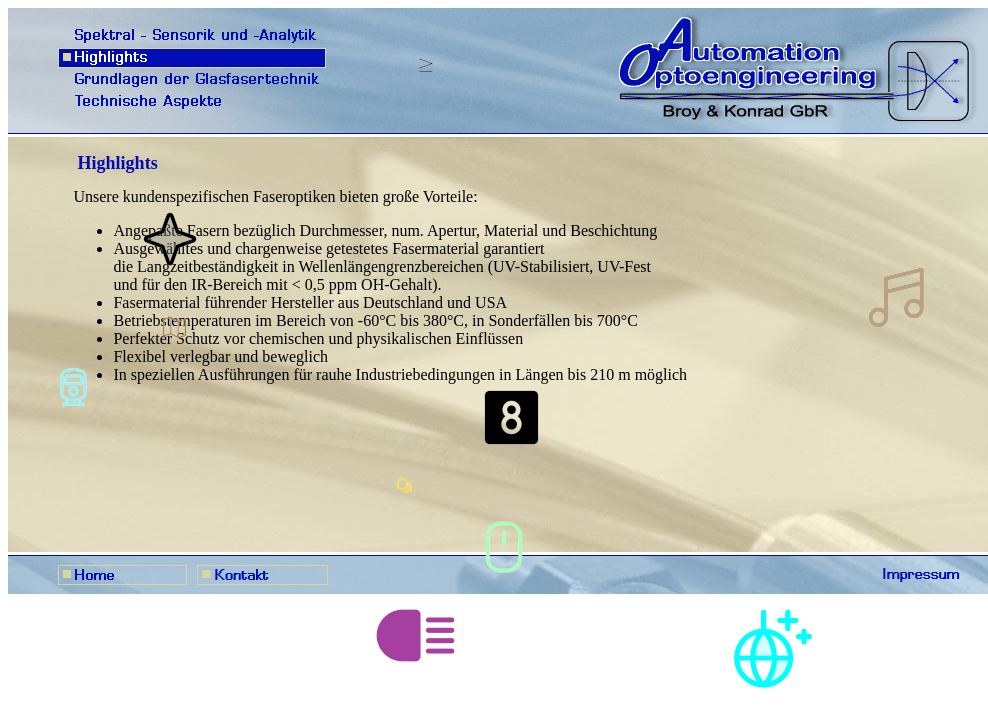  Describe the element at coordinates (174, 327) in the screenshot. I see `view map or navigation` at that location.